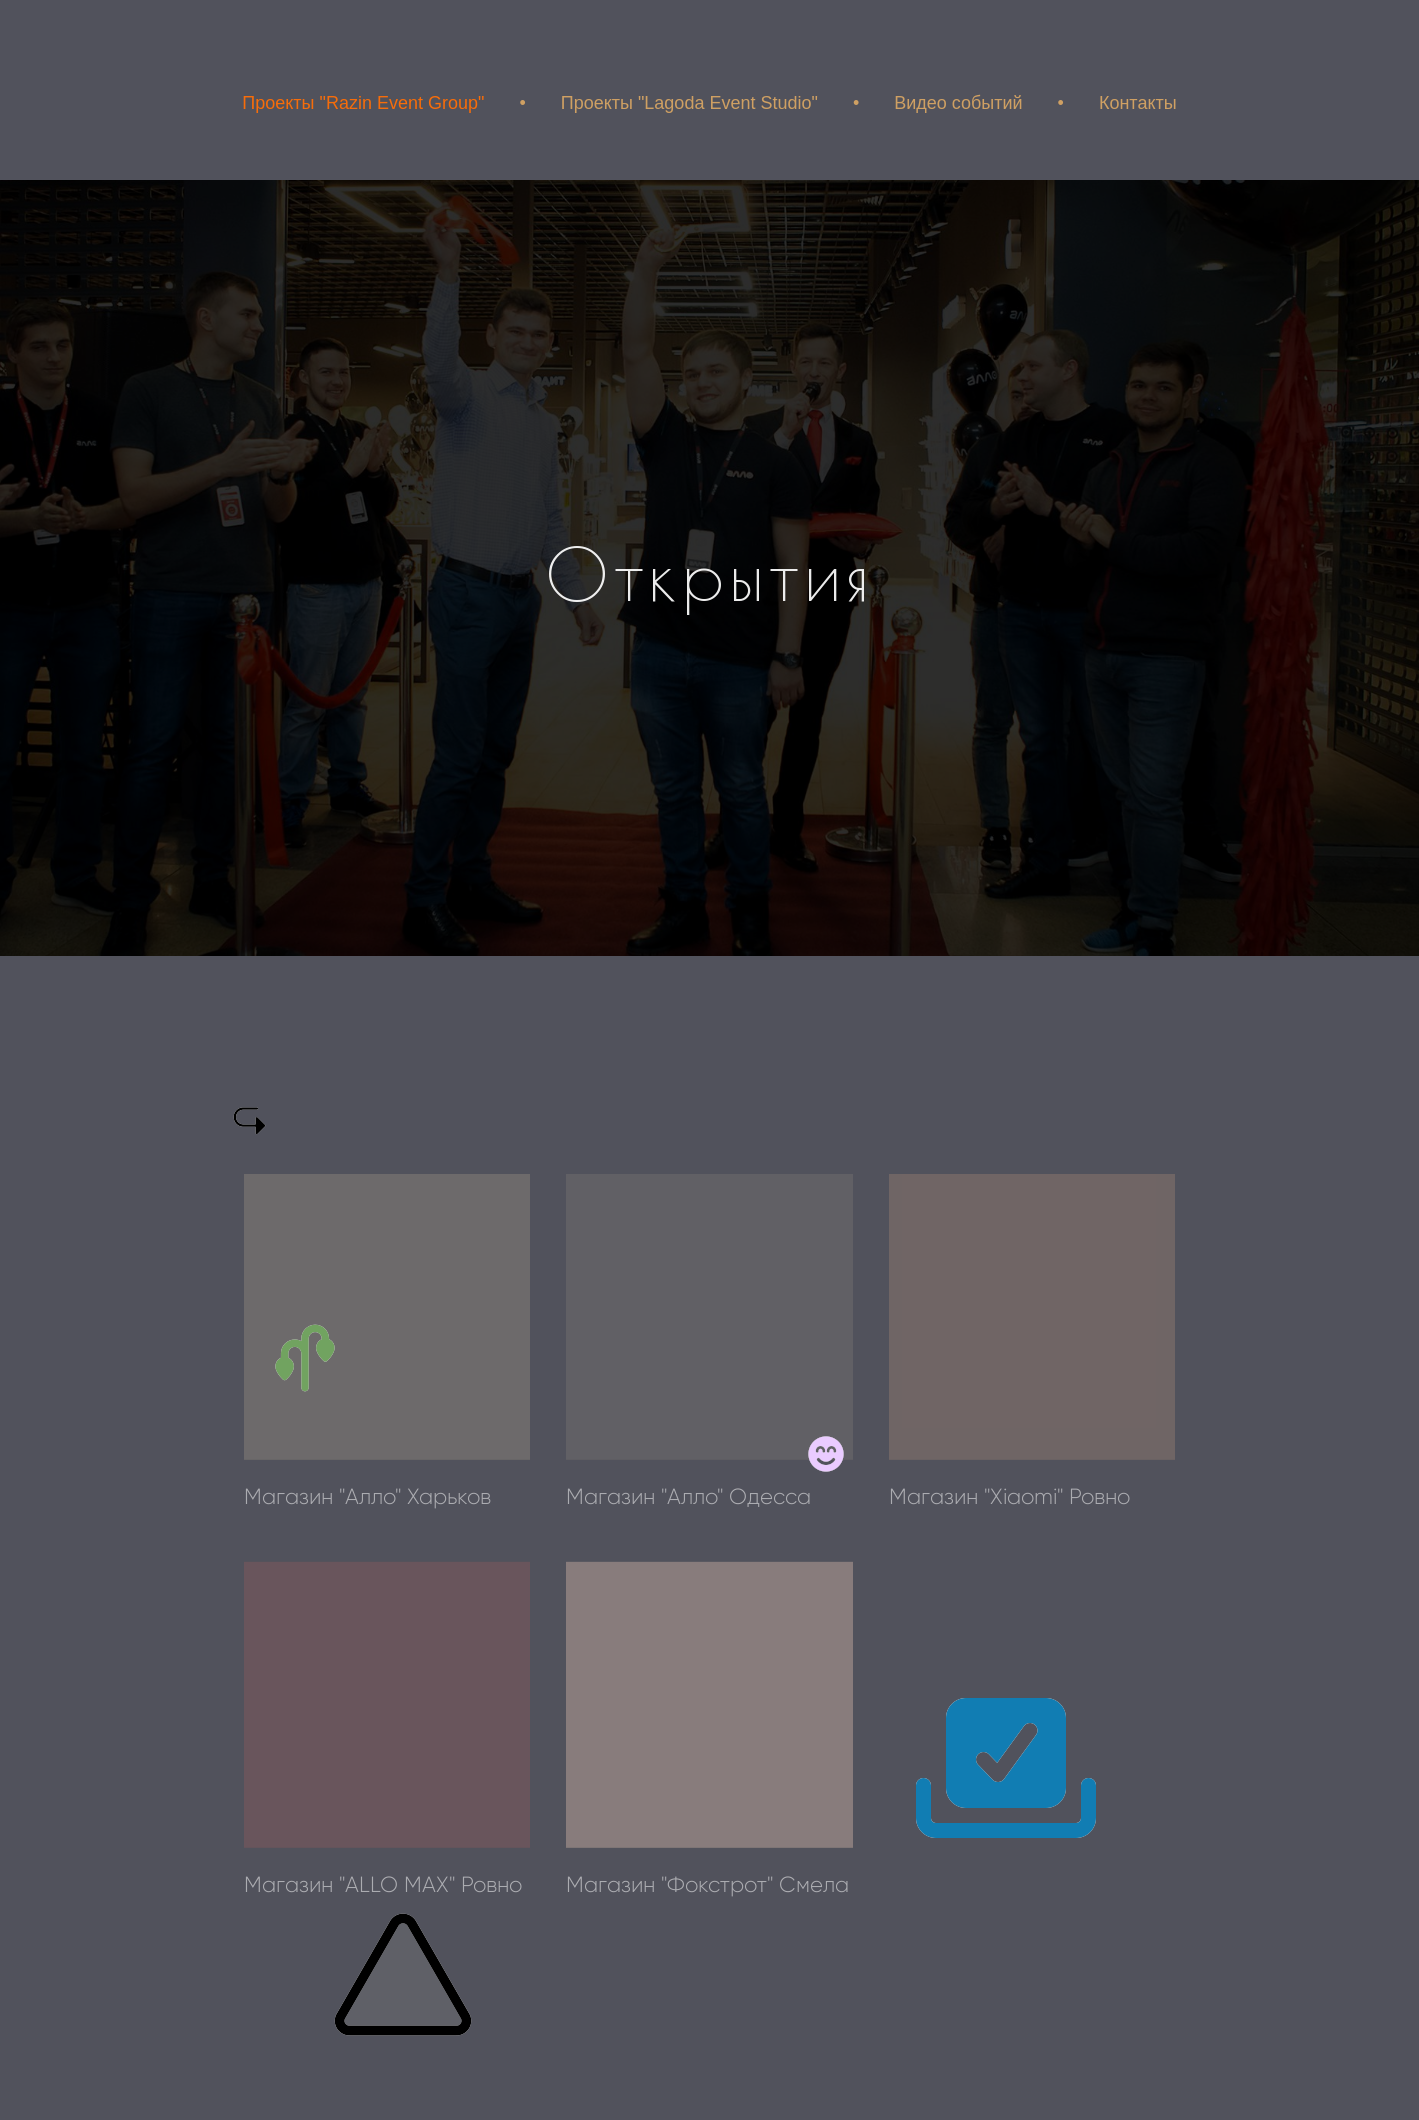 This screenshot has height=2120, width=1419. I want to click on add a positive reaction or emoji, so click(826, 1454).